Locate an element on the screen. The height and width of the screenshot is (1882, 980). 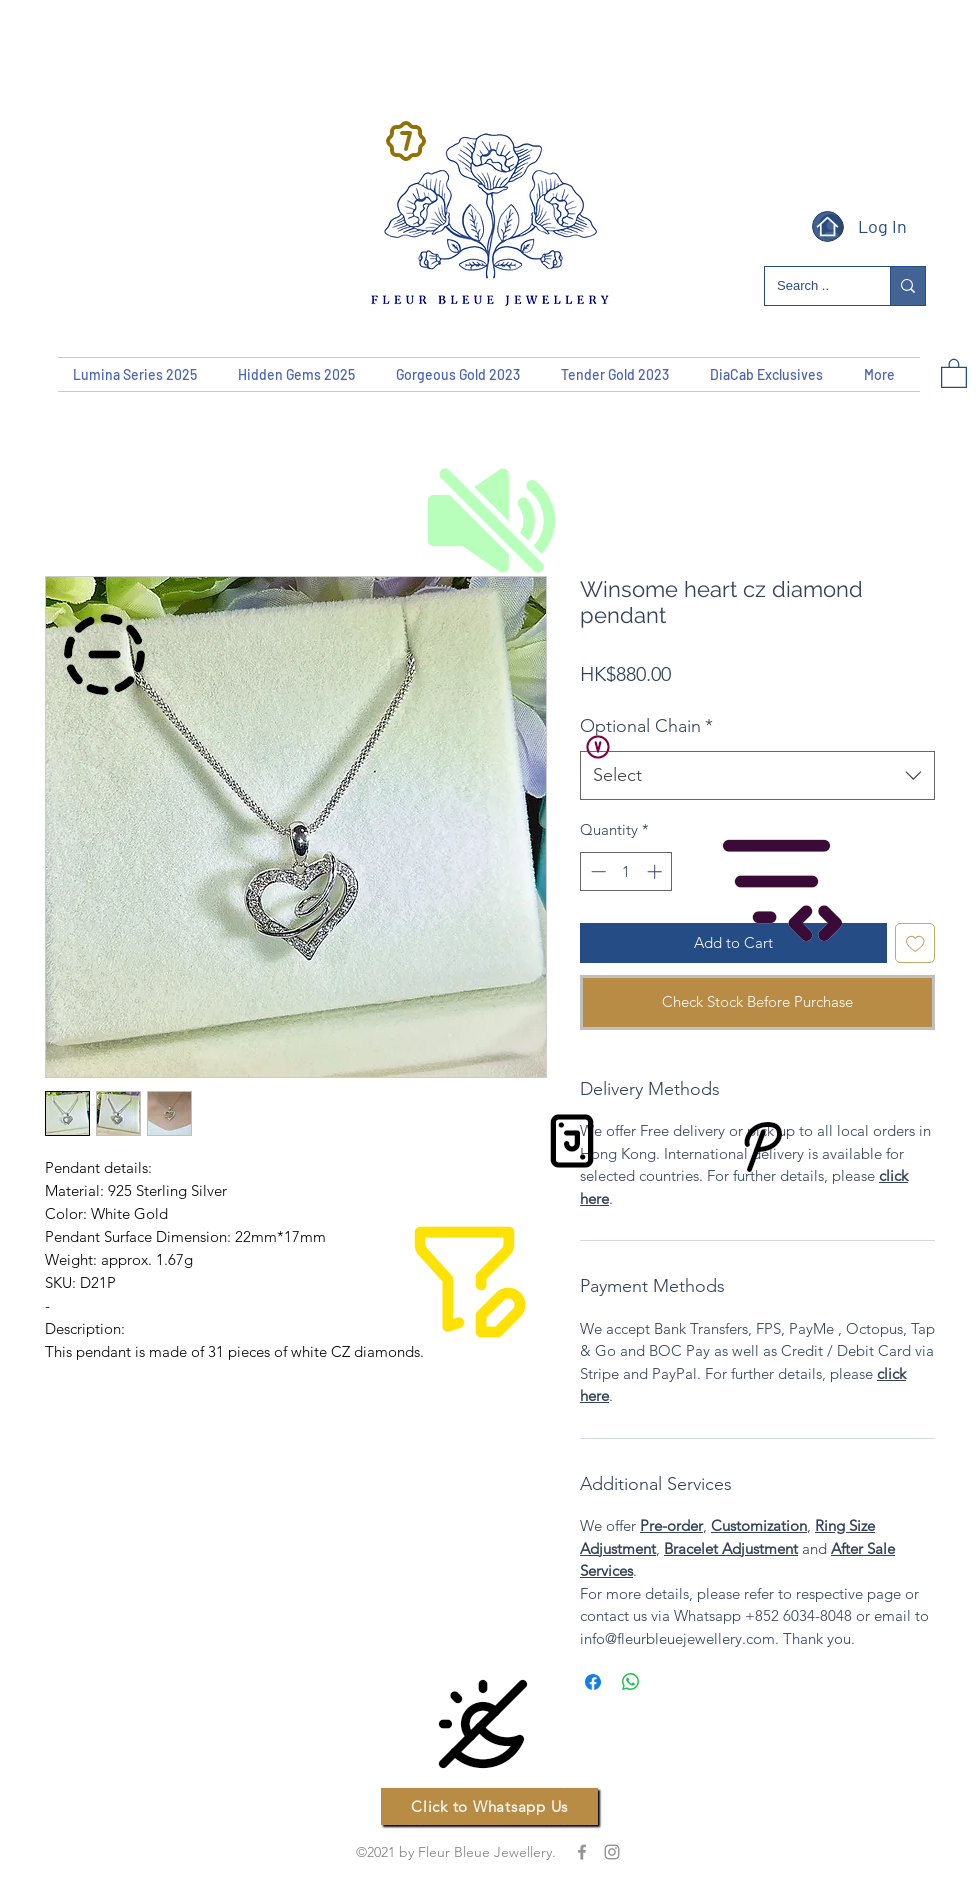
mute audio is located at coordinates (491, 520).